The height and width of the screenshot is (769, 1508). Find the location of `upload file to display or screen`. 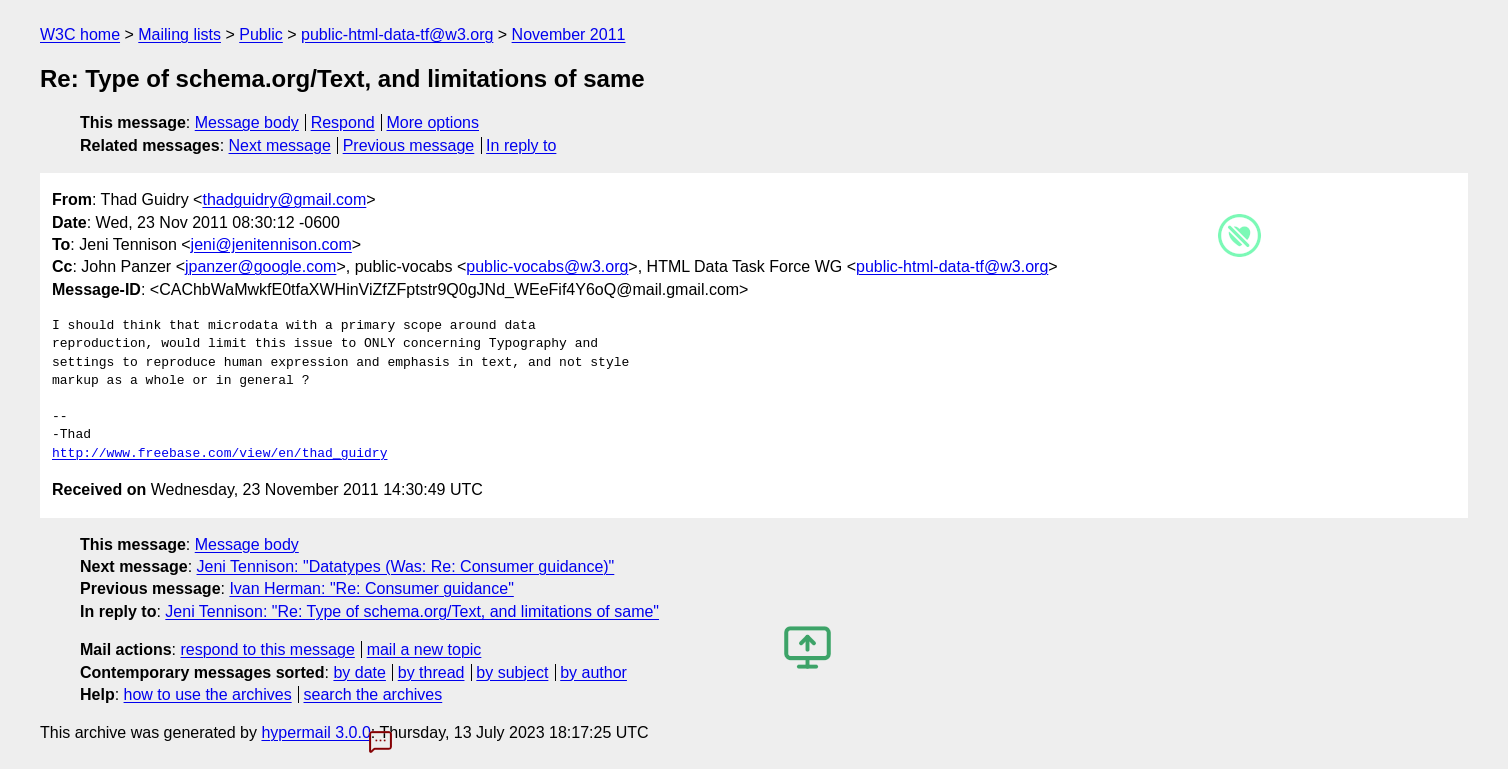

upload file to display or screen is located at coordinates (807, 647).